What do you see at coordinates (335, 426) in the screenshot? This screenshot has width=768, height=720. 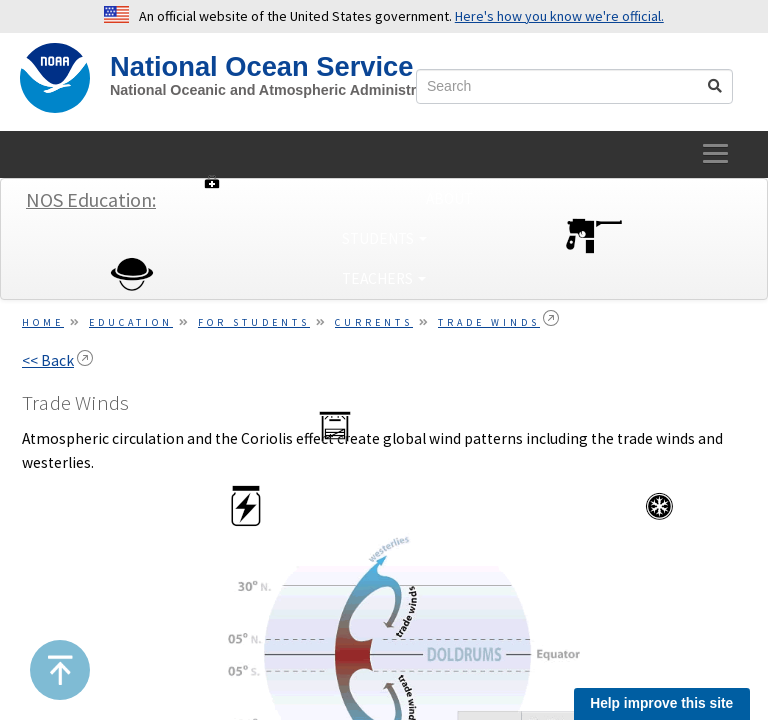 I see `access ranch or farm management features` at bounding box center [335, 426].